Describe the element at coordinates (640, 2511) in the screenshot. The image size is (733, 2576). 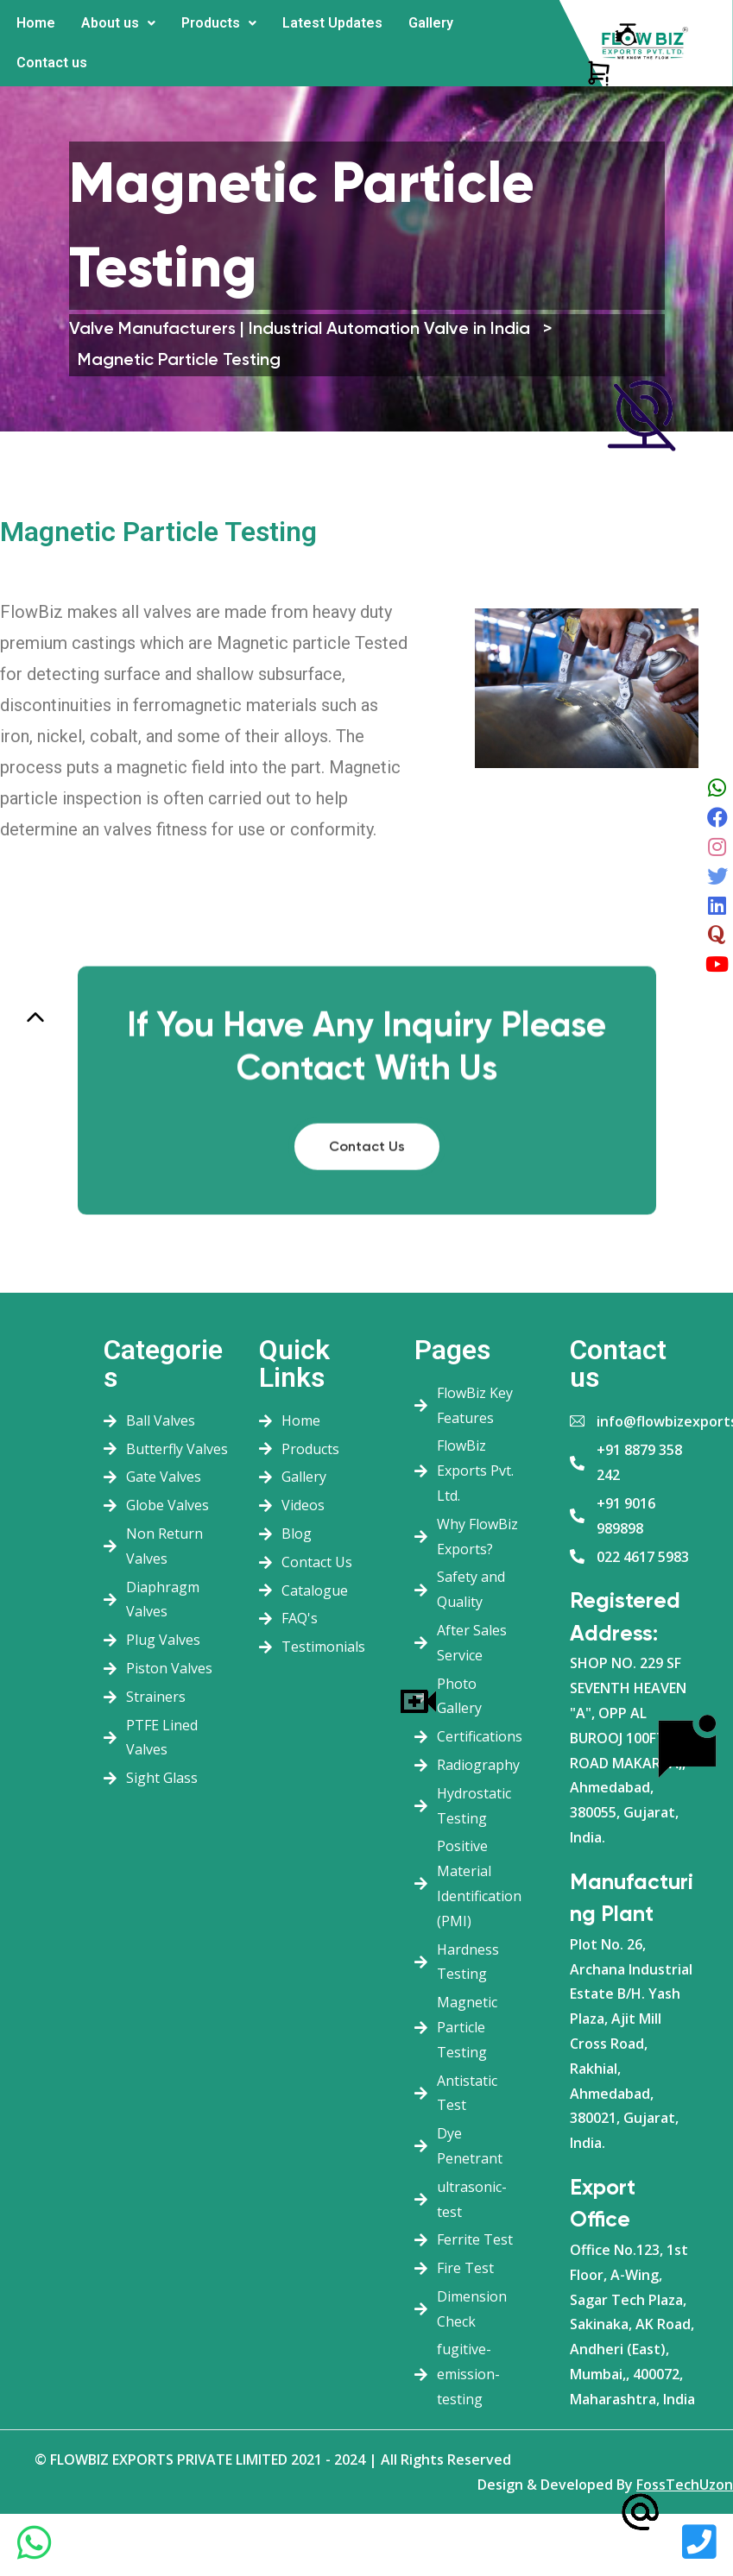
I see `enter or view email address` at that location.